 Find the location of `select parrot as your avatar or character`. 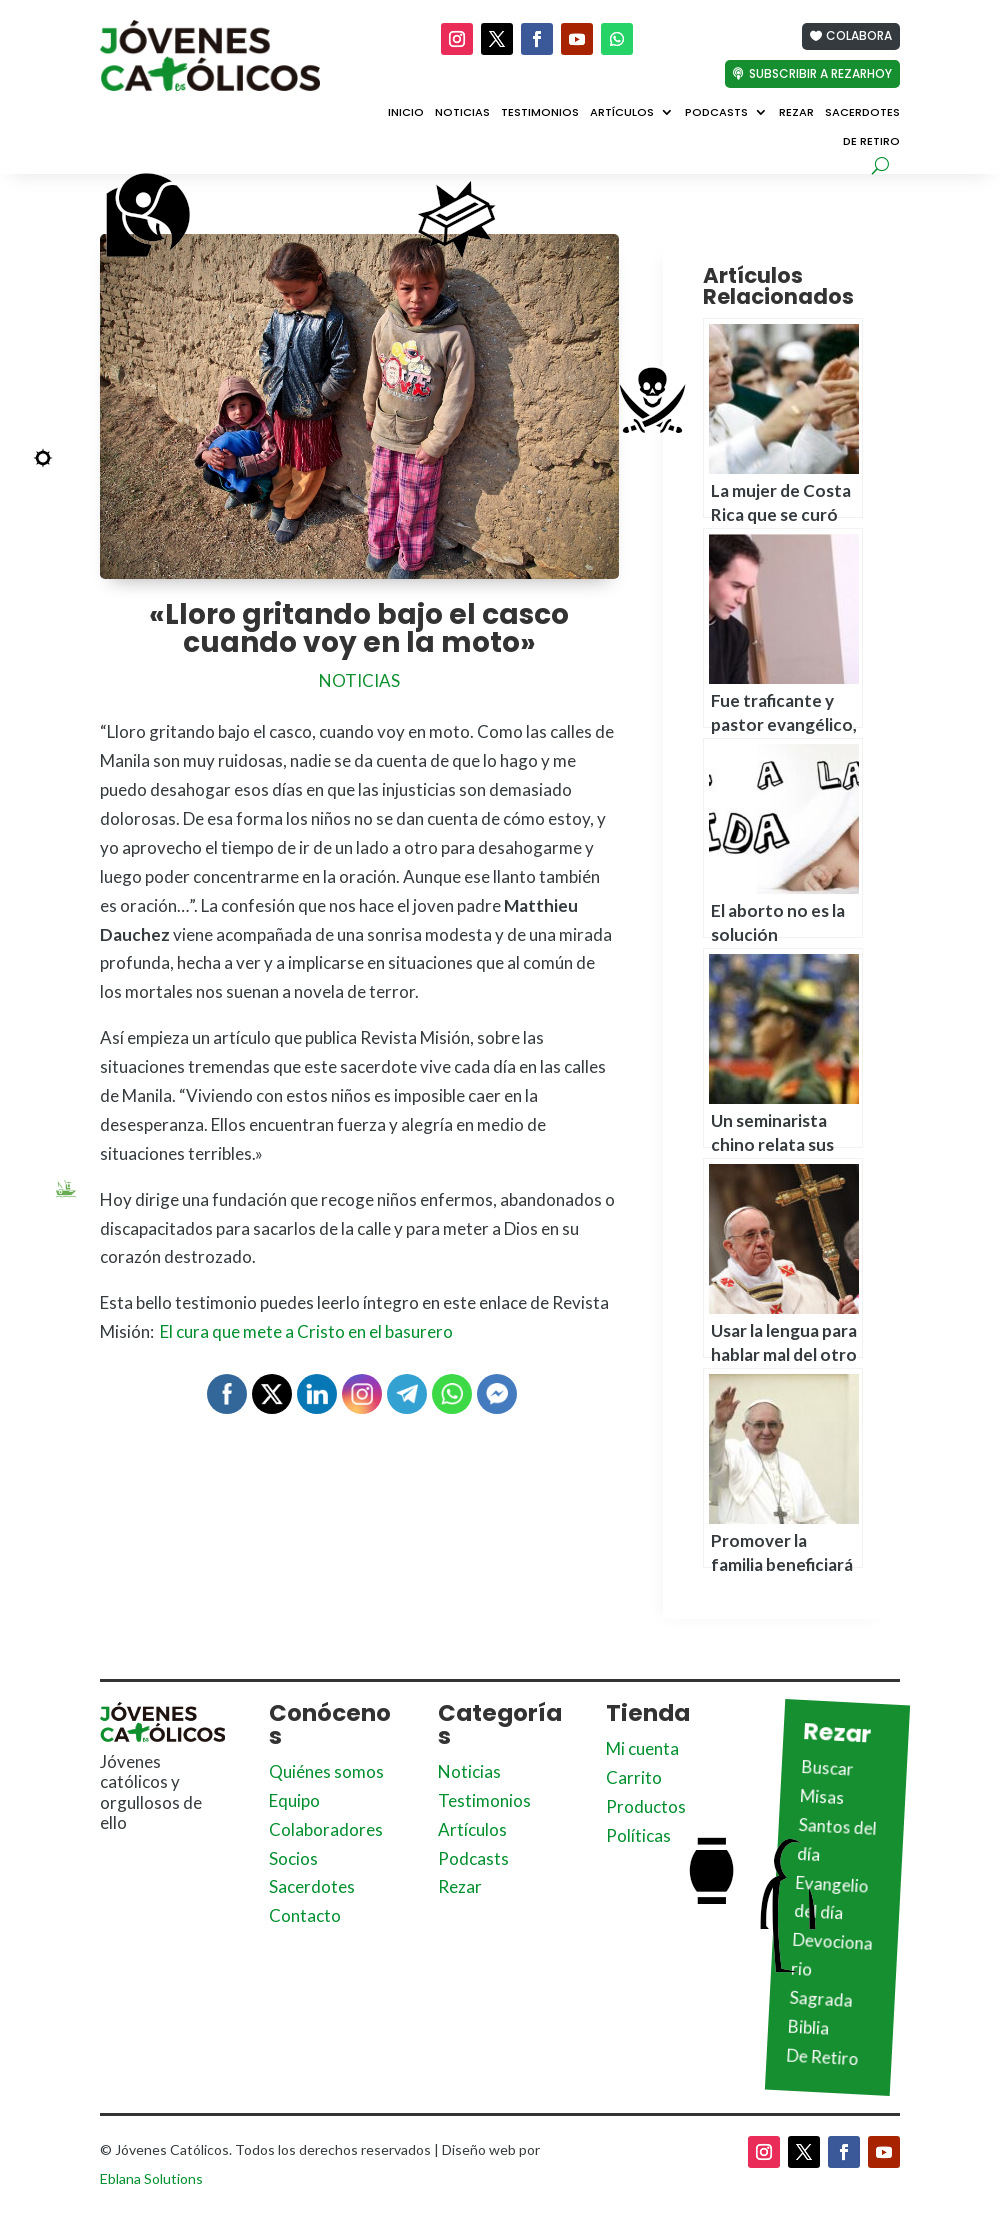

select parrot as your avatar or character is located at coordinates (148, 215).